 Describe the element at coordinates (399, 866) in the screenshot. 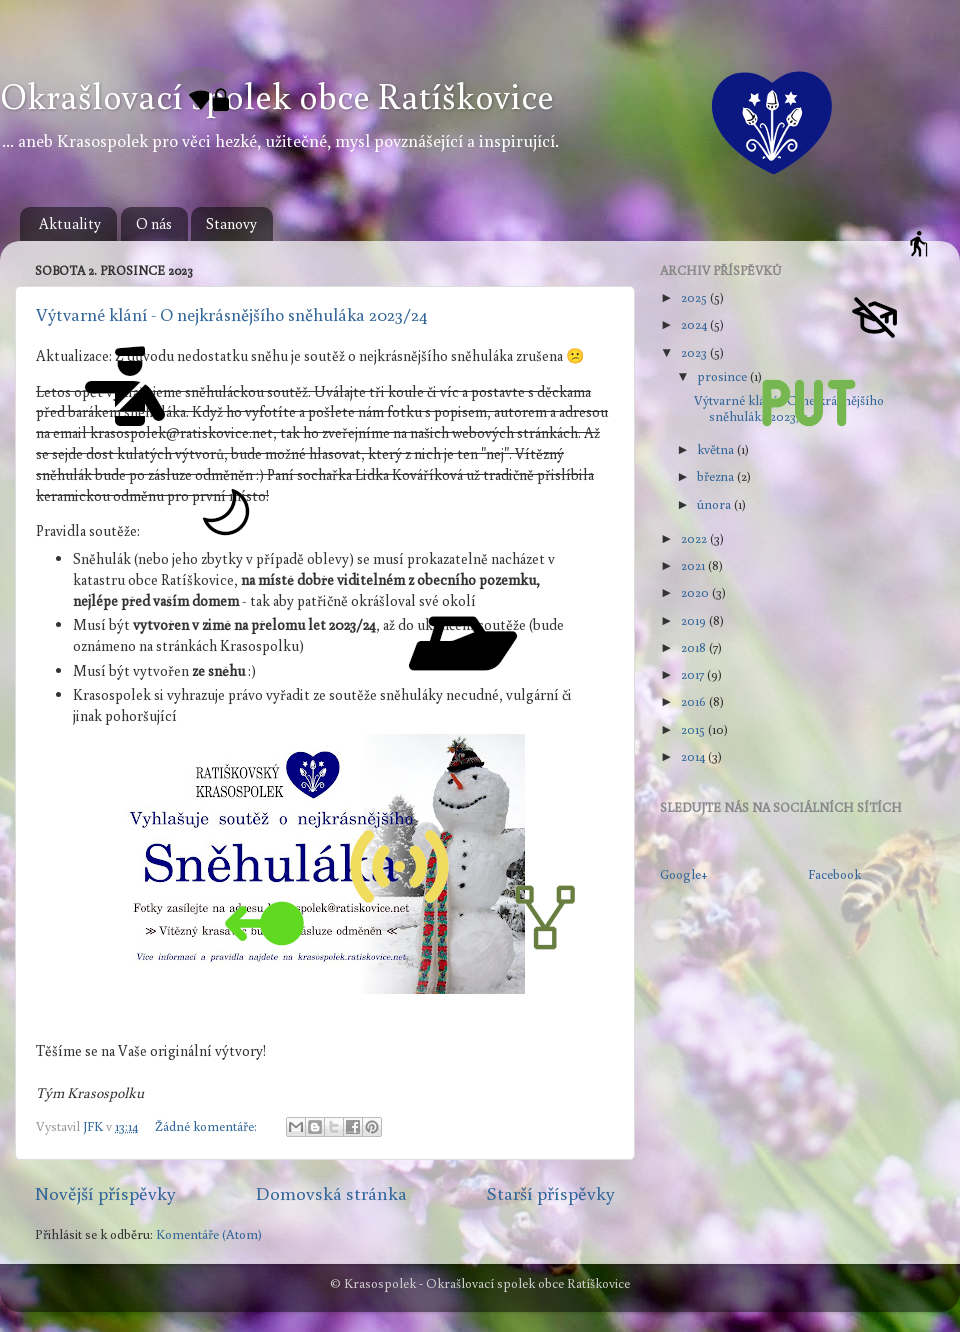

I see `connect to a wireless access point` at that location.